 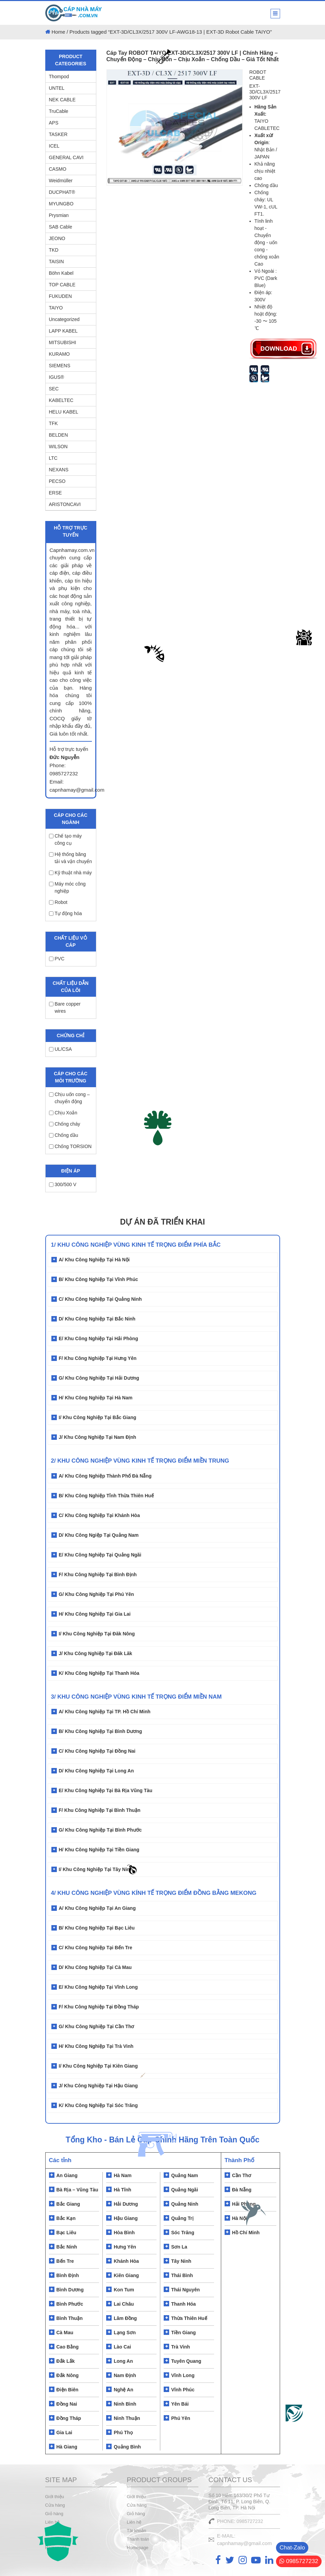 What do you see at coordinates (294, 2413) in the screenshot?
I see `activate voice command or shout ability` at bounding box center [294, 2413].